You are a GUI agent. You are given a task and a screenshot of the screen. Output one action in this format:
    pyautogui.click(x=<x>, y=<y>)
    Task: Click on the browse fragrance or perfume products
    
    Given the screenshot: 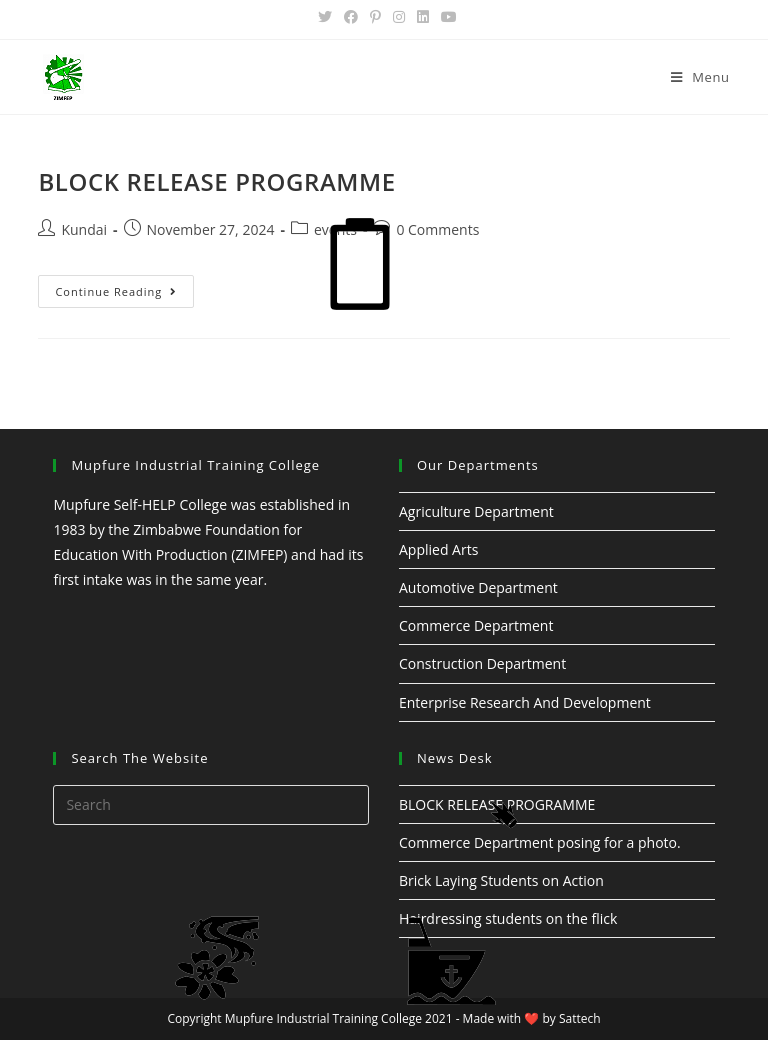 What is the action you would take?
    pyautogui.click(x=217, y=958)
    